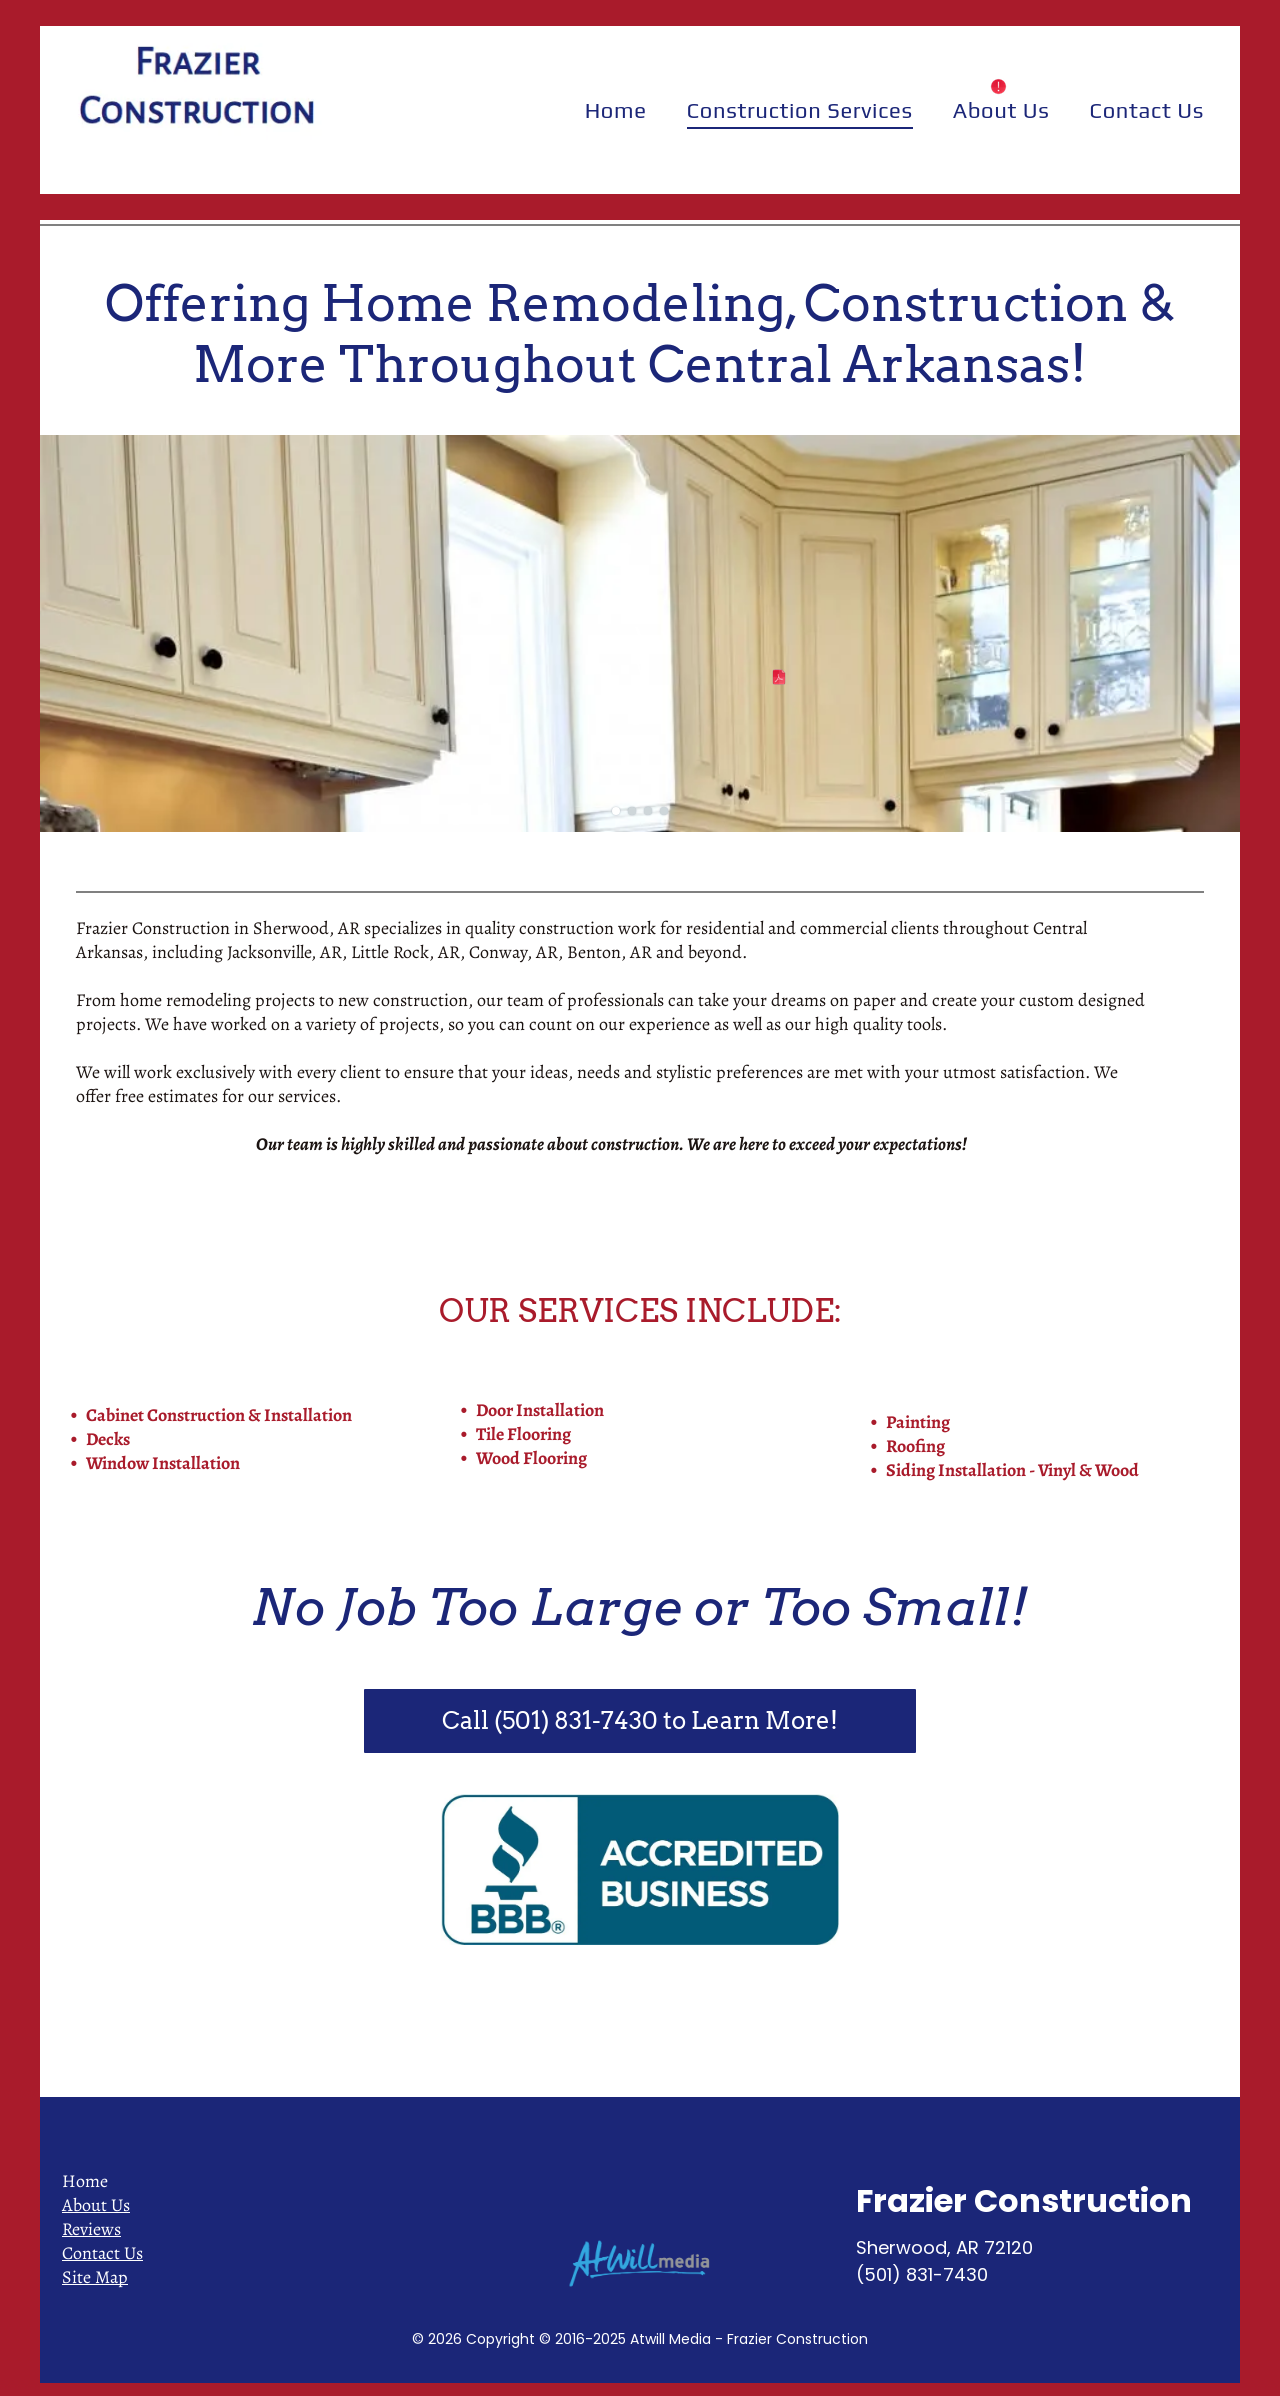 The height and width of the screenshot is (2396, 1280). I want to click on a compressed pdf document file, so click(779, 677).